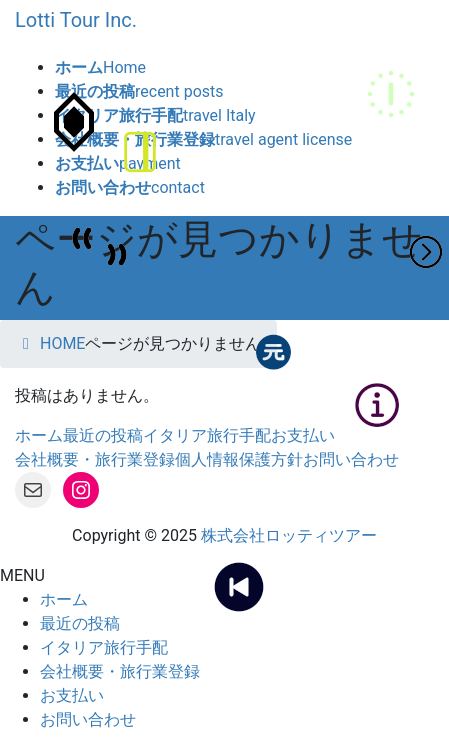 The width and height of the screenshot is (449, 748). I want to click on chinese yuan currency indicator, so click(273, 353).